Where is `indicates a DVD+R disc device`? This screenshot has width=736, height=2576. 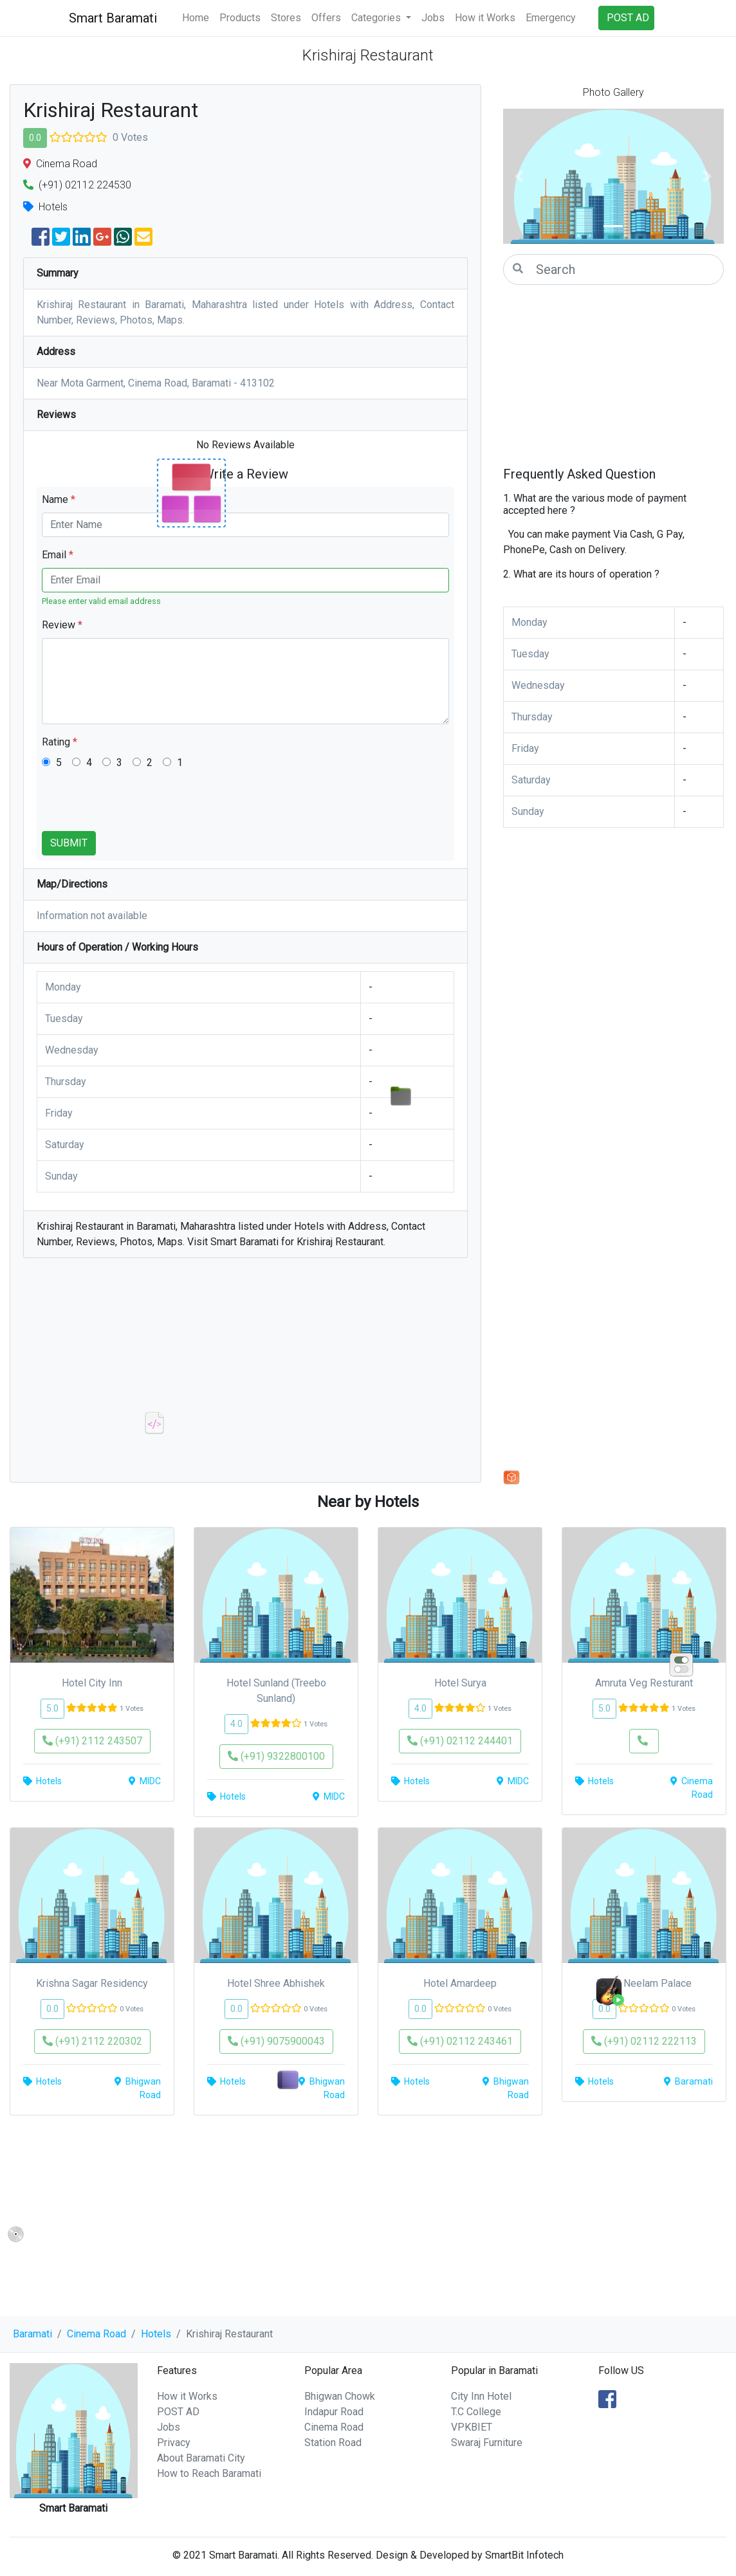
indicates a DVD+R disc device is located at coordinates (15, 2234).